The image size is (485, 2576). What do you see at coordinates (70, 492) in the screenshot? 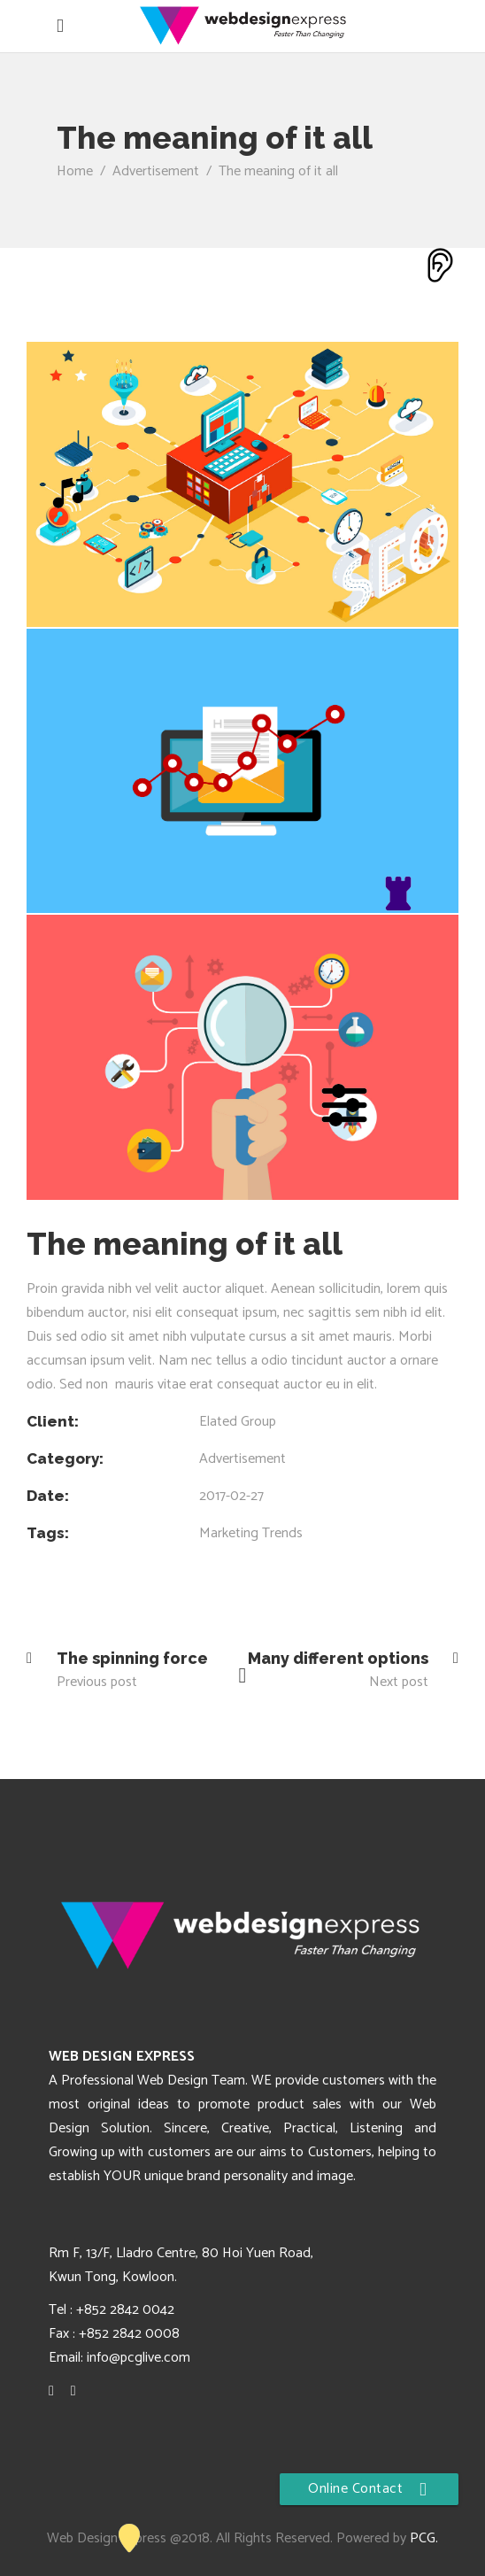
I see `remove a song from playlist` at bounding box center [70, 492].